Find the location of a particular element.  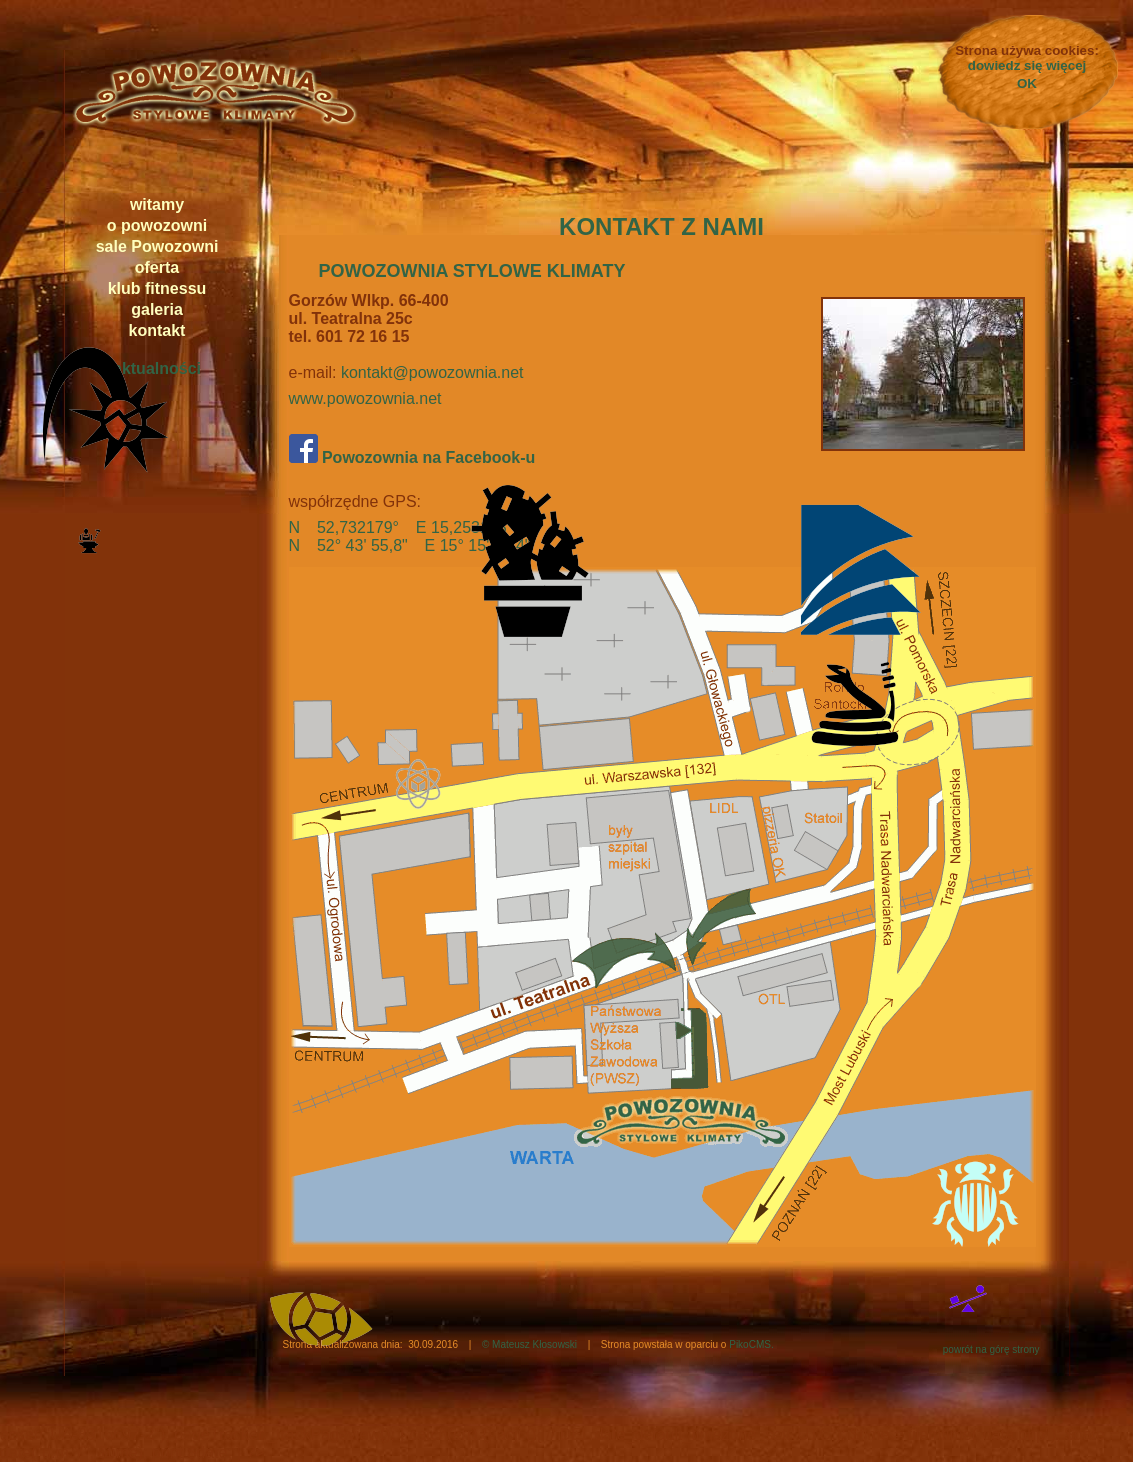

access materials science or chemistry resources is located at coordinates (418, 784).